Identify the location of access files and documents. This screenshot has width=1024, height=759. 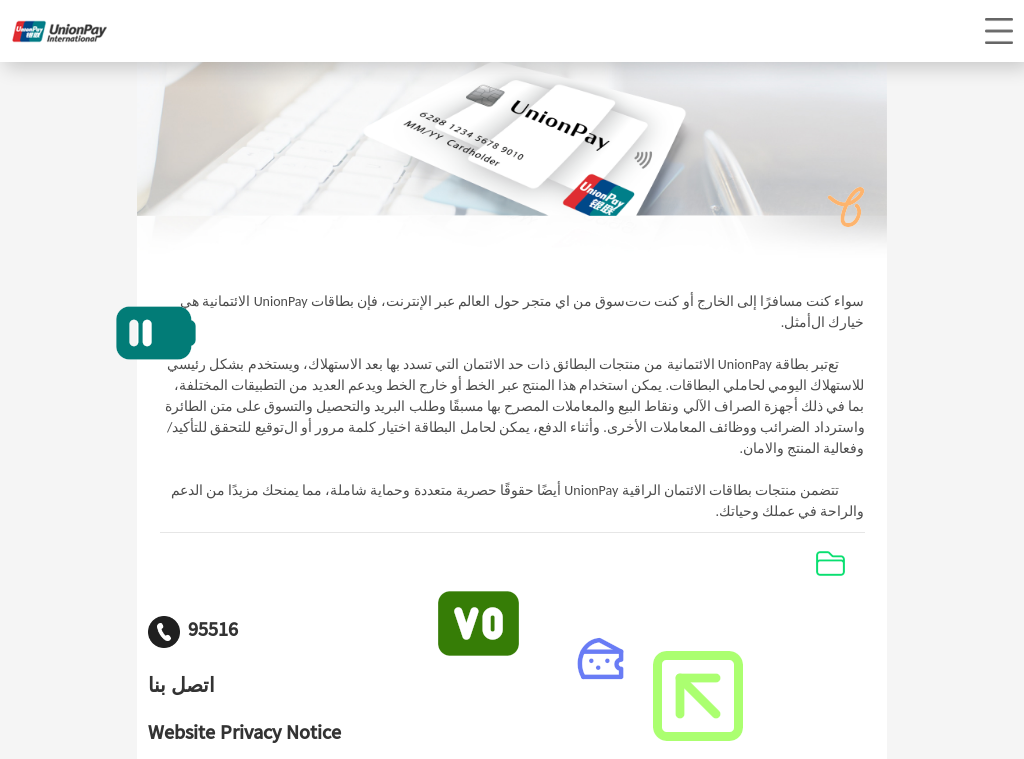
(830, 563).